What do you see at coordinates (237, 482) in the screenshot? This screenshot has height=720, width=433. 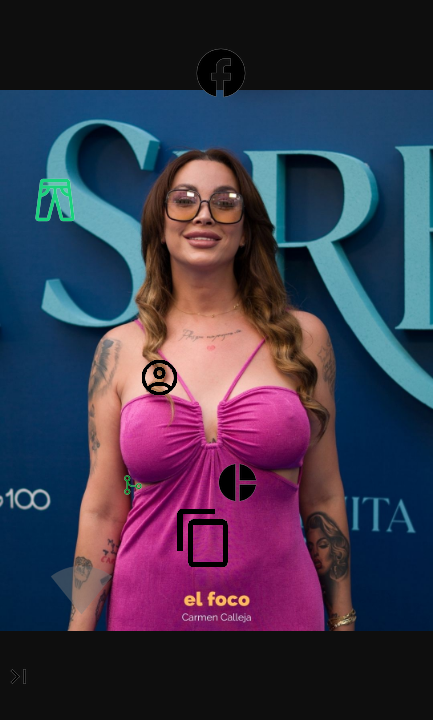 I see `view data breakdown or statistics` at bounding box center [237, 482].